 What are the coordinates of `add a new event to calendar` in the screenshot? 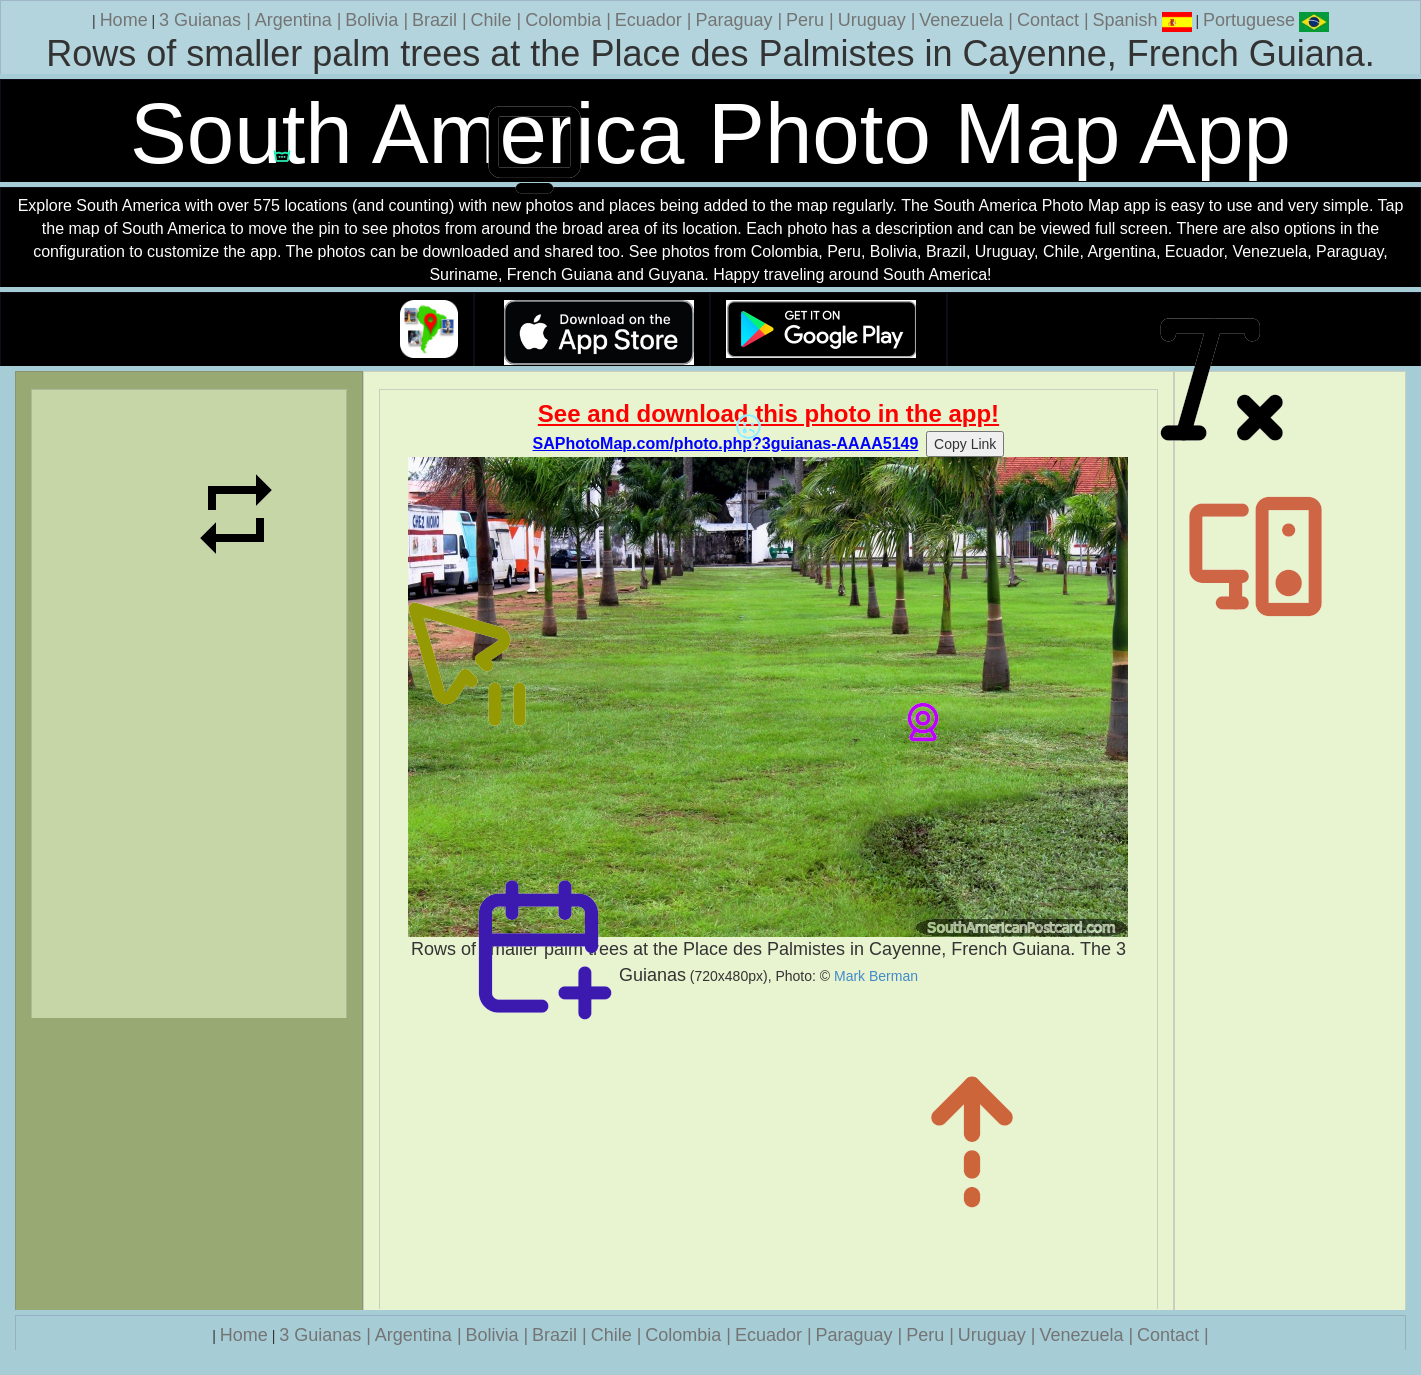 It's located at (538, 946).